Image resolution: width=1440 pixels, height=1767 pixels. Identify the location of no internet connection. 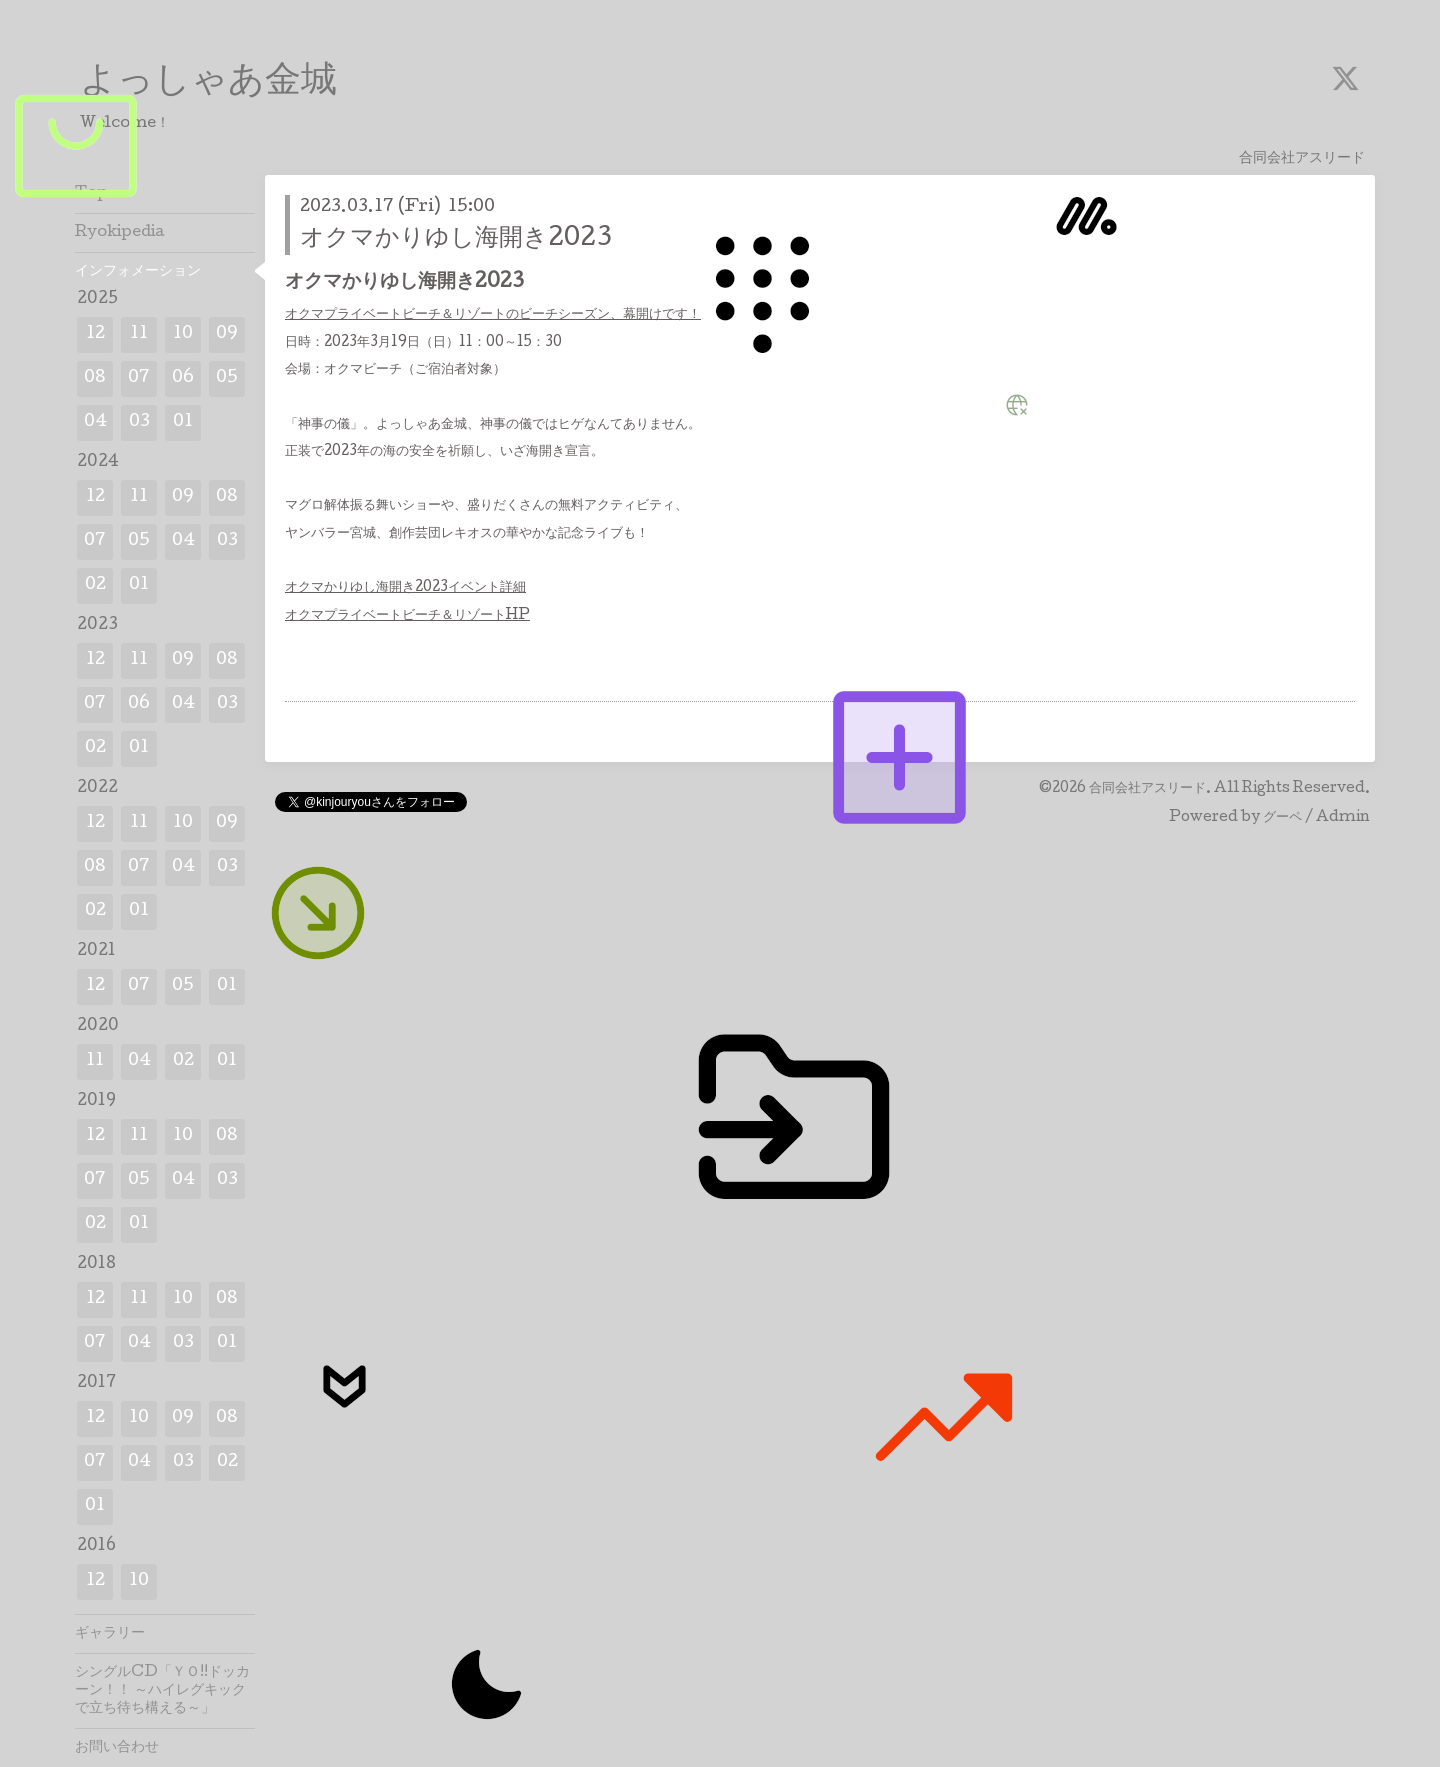
(1017, 405).